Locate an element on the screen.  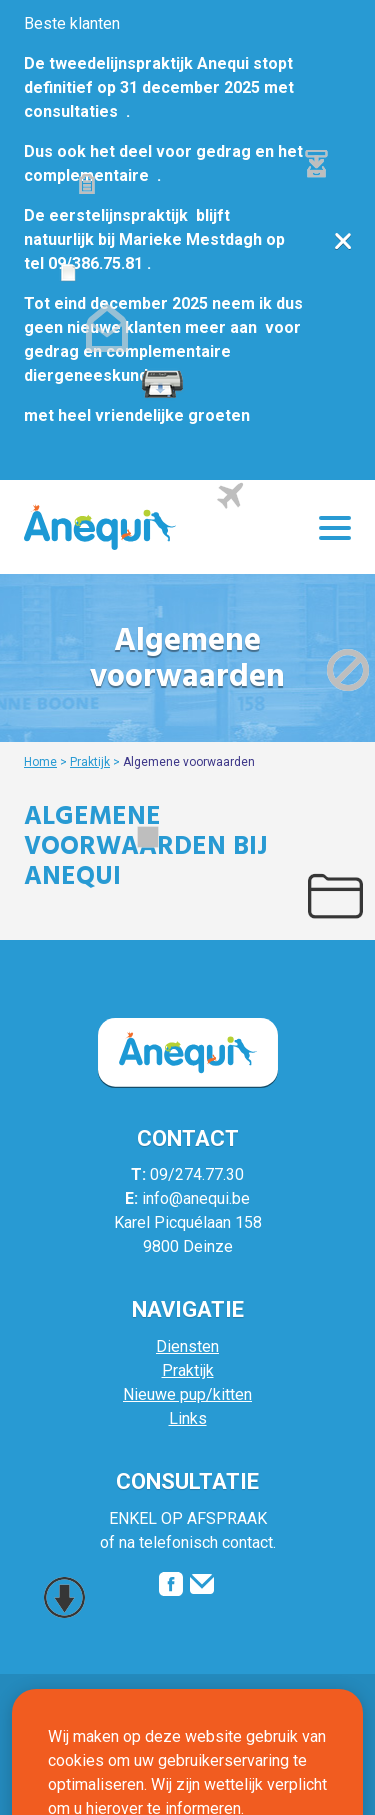
download a file or resource is located at coordinates (64, 1597).